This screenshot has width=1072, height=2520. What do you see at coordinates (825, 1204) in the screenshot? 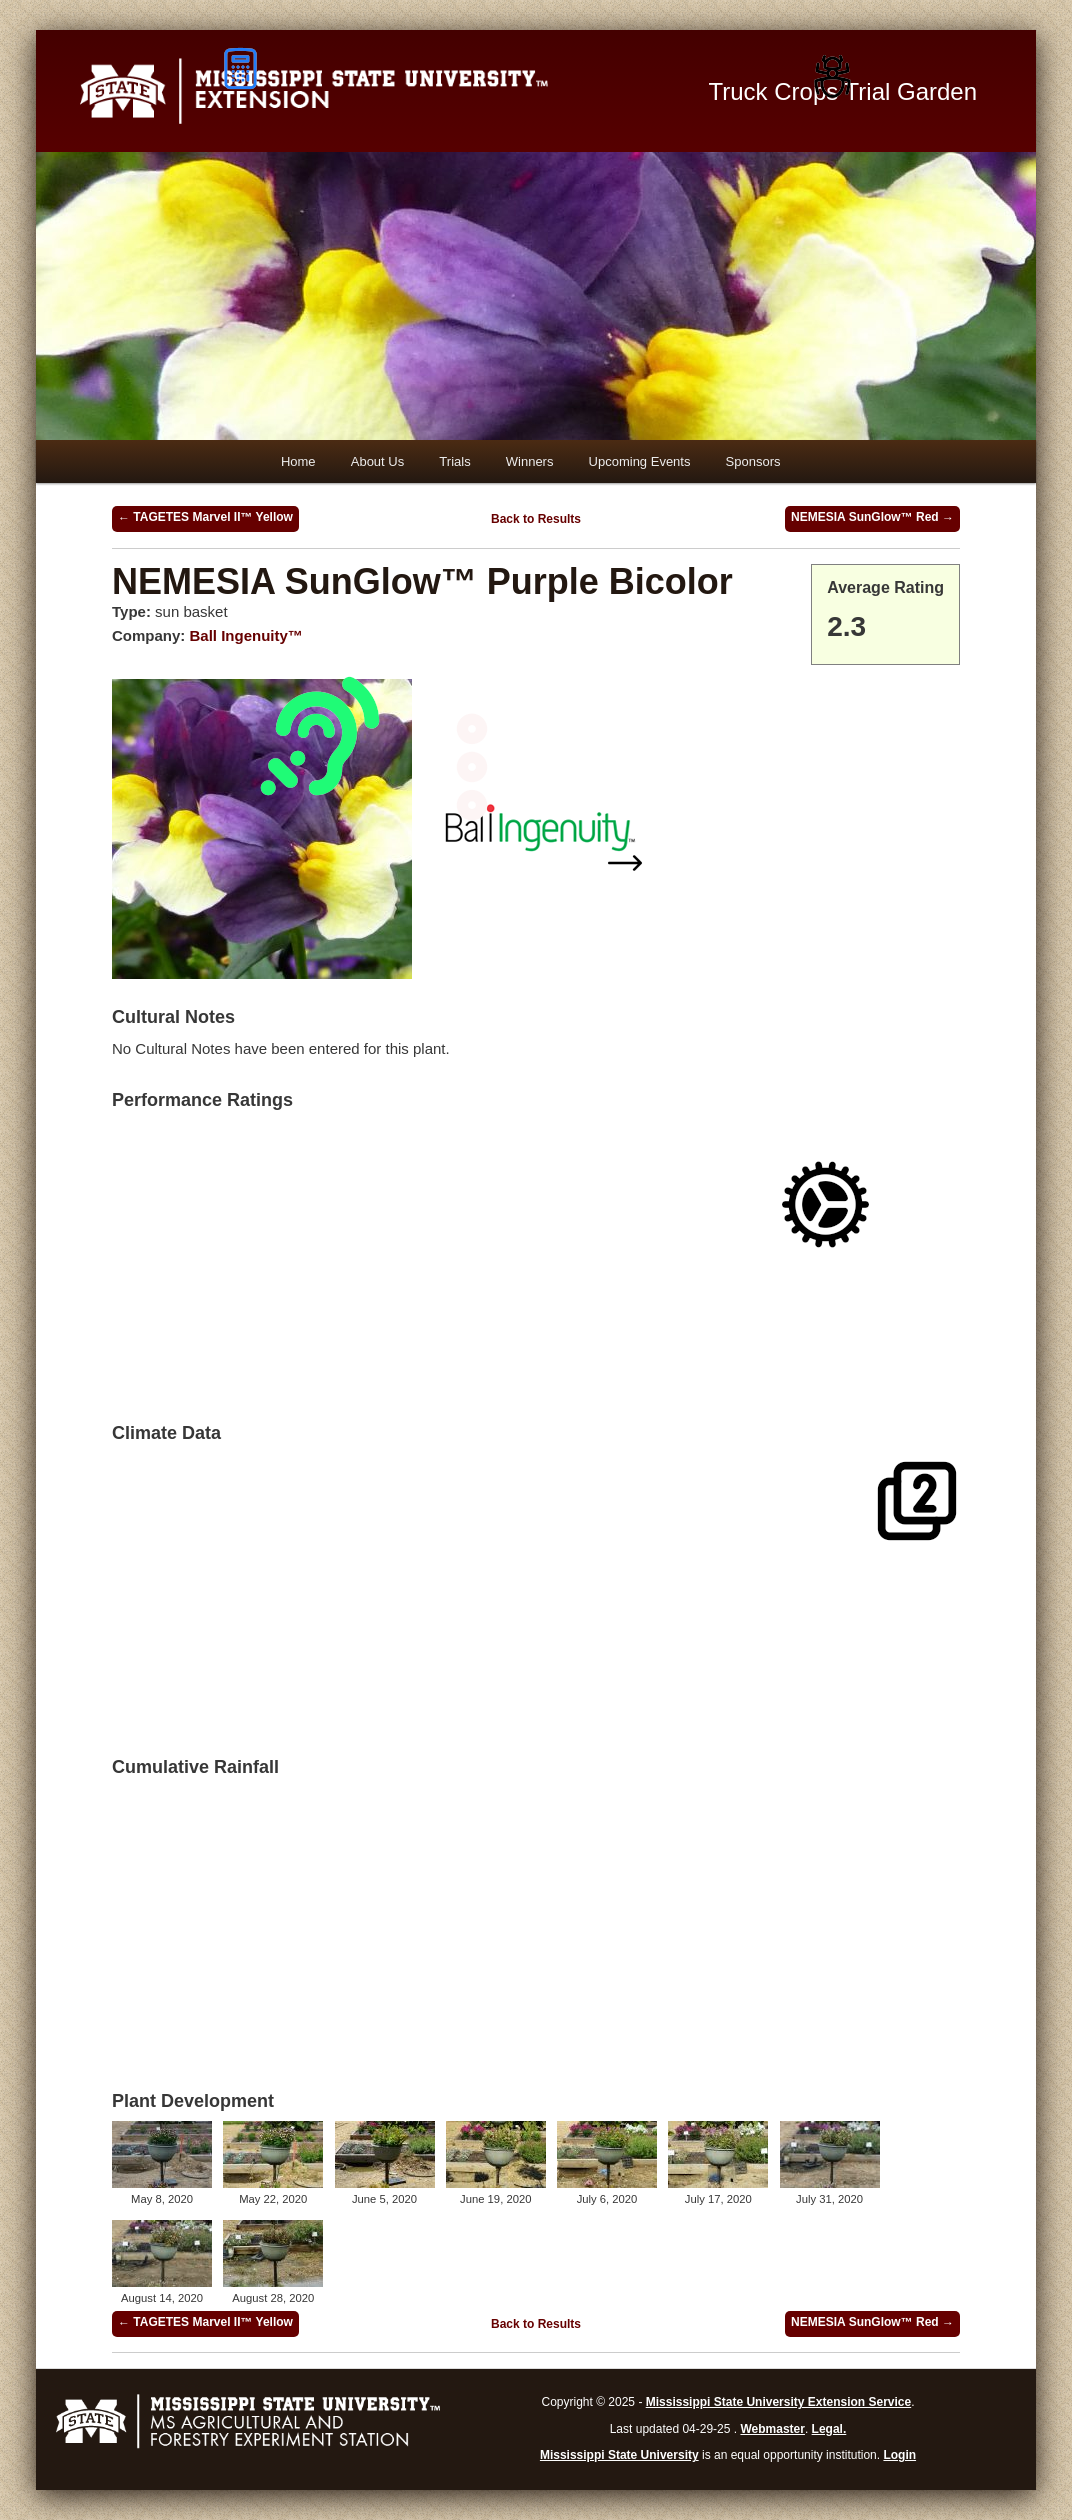
I see `access settings or preferences` at bounding box center [825, 1204].